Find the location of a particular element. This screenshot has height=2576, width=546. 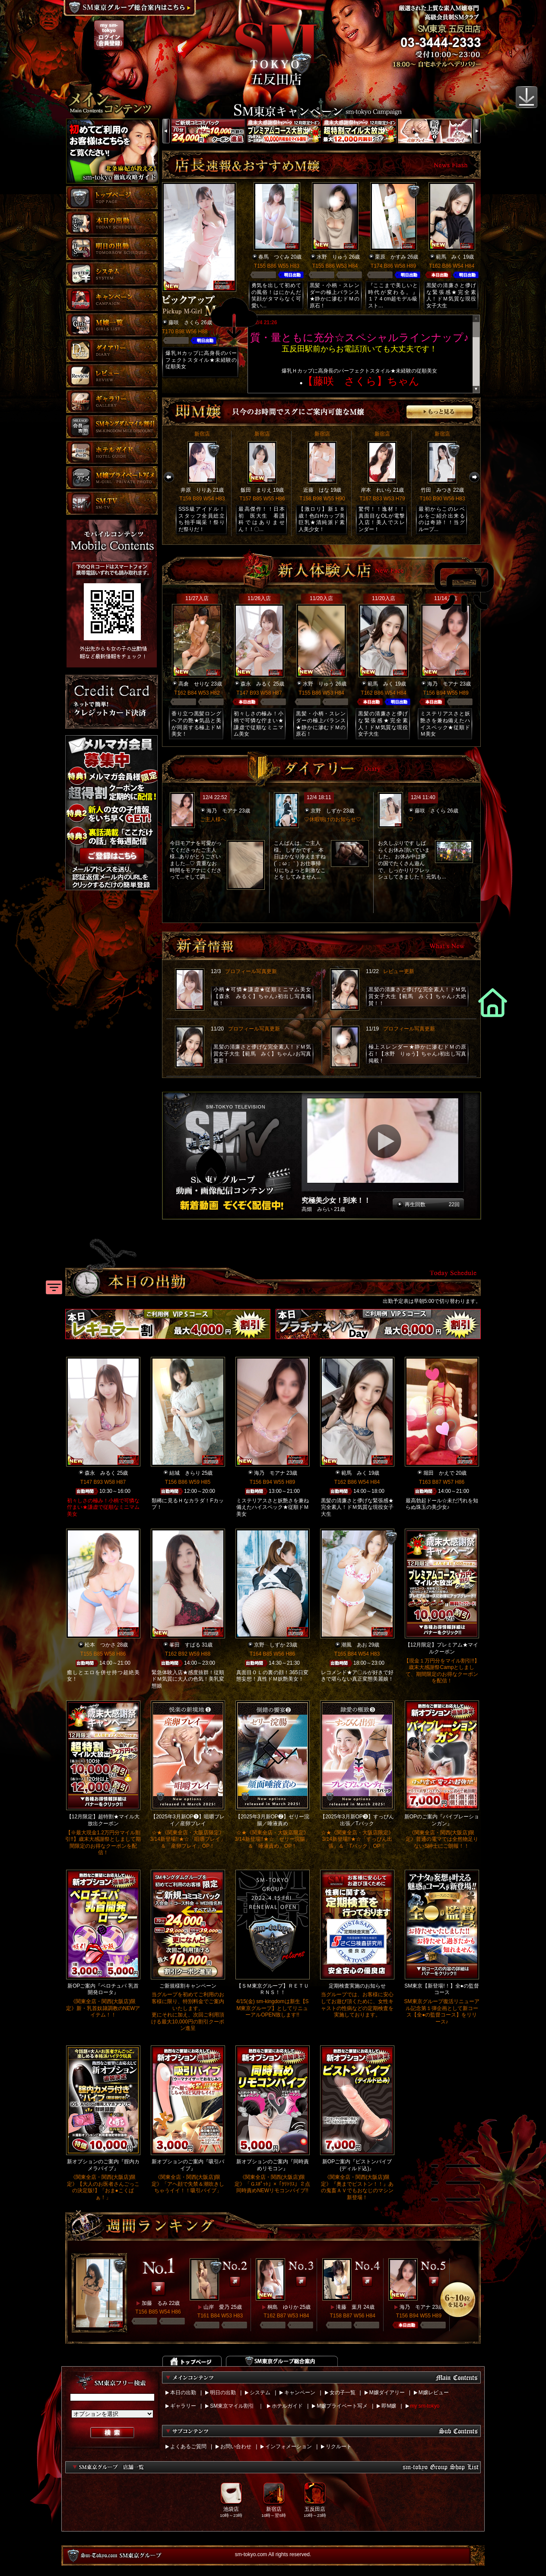

download file from cloud storage is located at coordinates (234, 318).